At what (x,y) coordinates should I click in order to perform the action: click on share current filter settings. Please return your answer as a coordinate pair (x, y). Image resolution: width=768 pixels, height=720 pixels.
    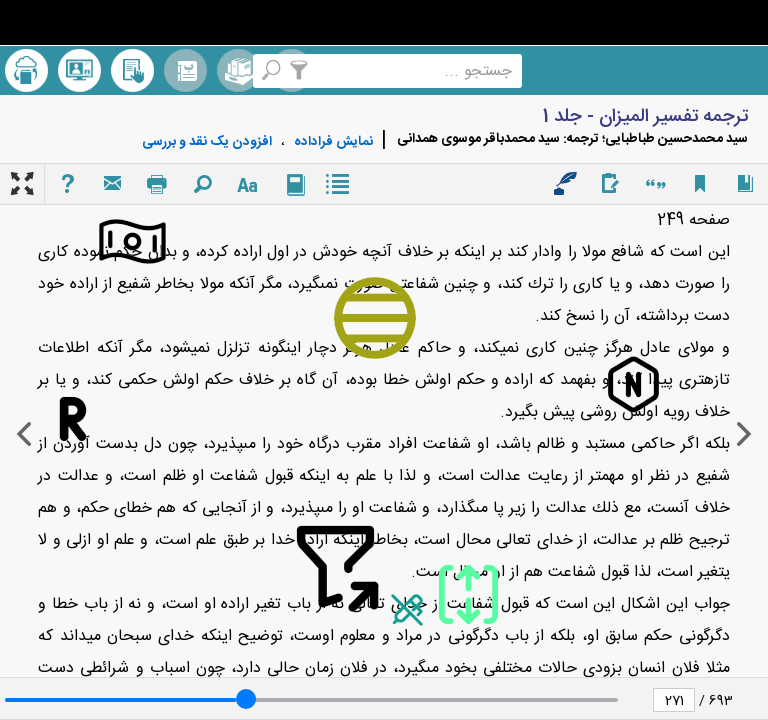
    Looking at the image, I should click on (335, 564).